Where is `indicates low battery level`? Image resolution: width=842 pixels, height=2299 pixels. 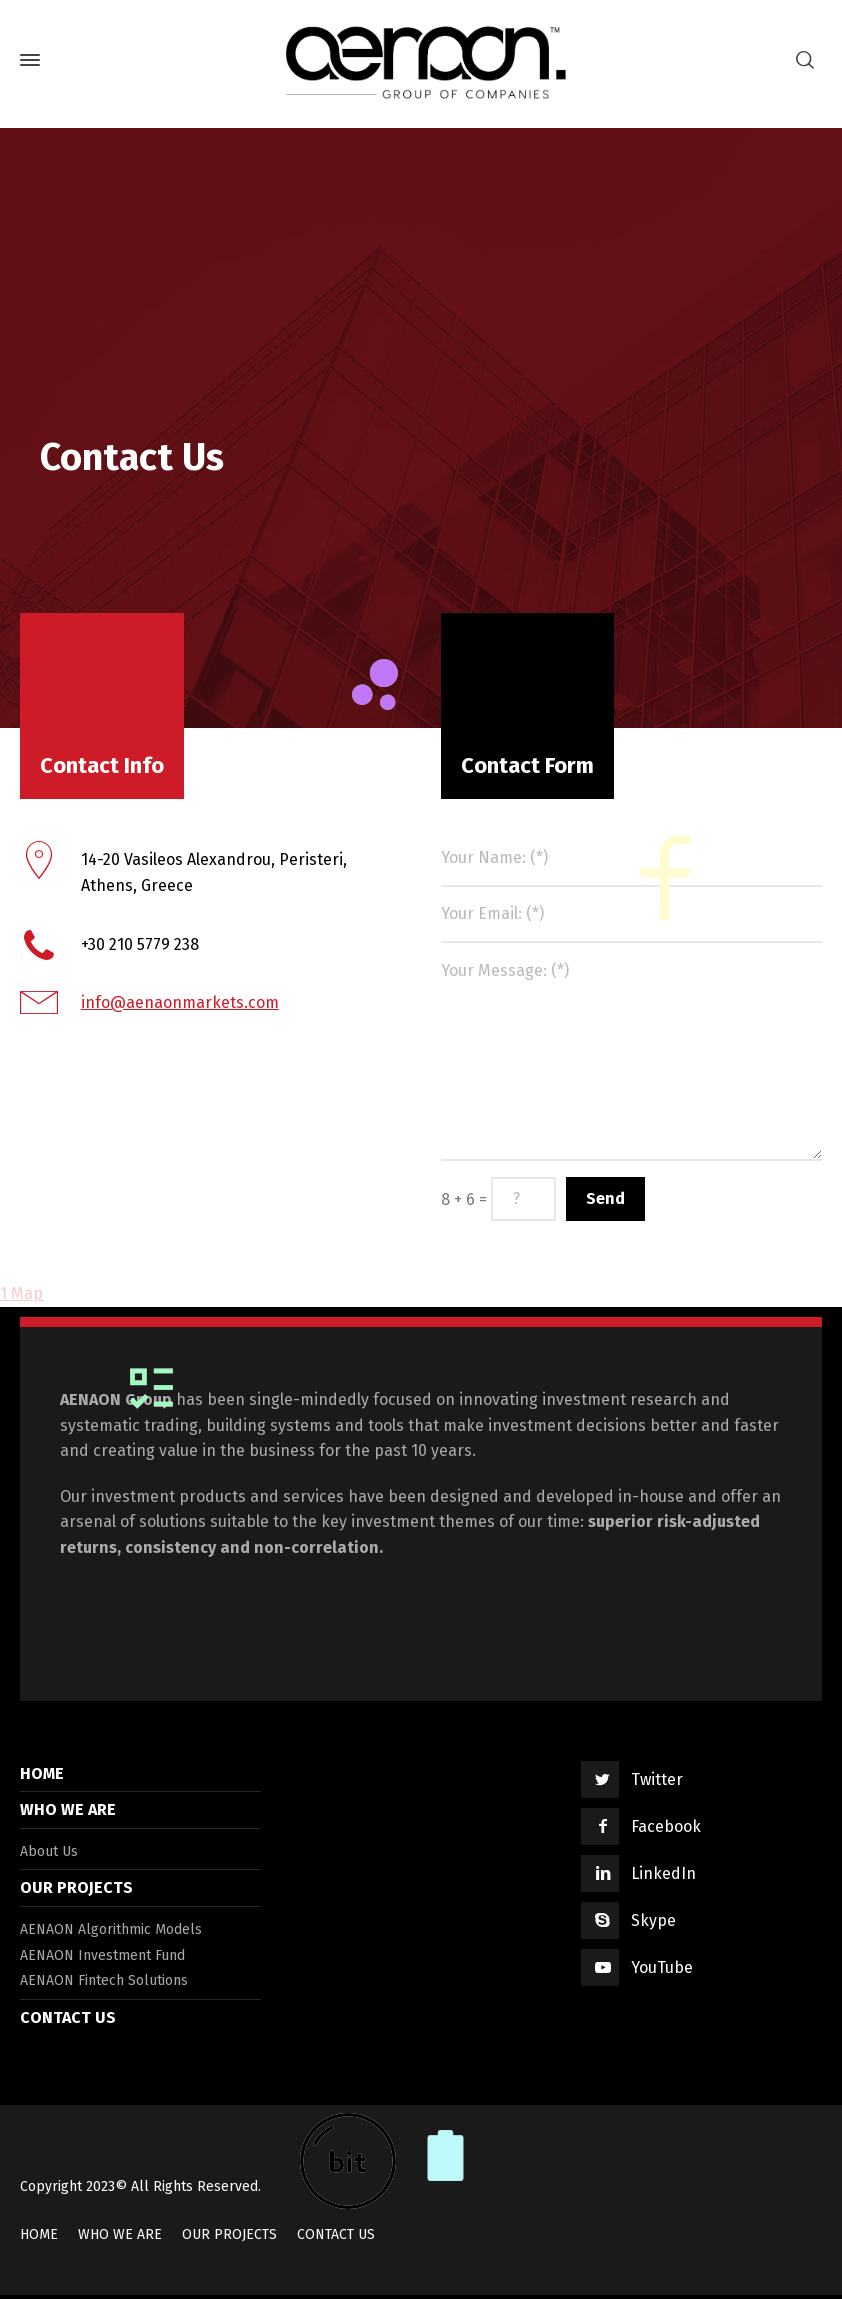
indicates low battery level is located at coordinates (445, 2155).